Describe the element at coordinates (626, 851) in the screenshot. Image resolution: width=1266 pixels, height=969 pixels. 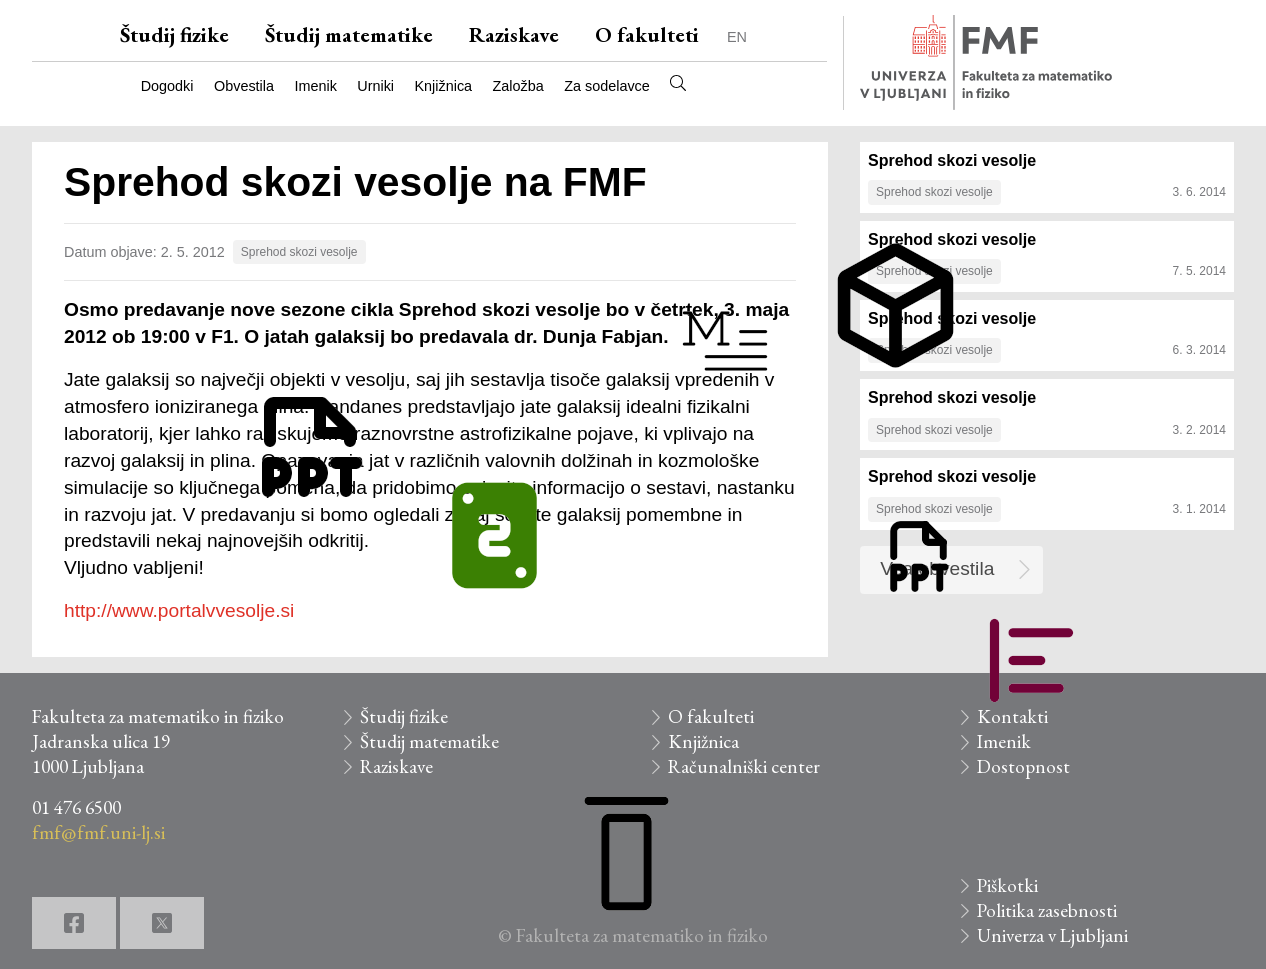
I see `align element to top edge` at that location.